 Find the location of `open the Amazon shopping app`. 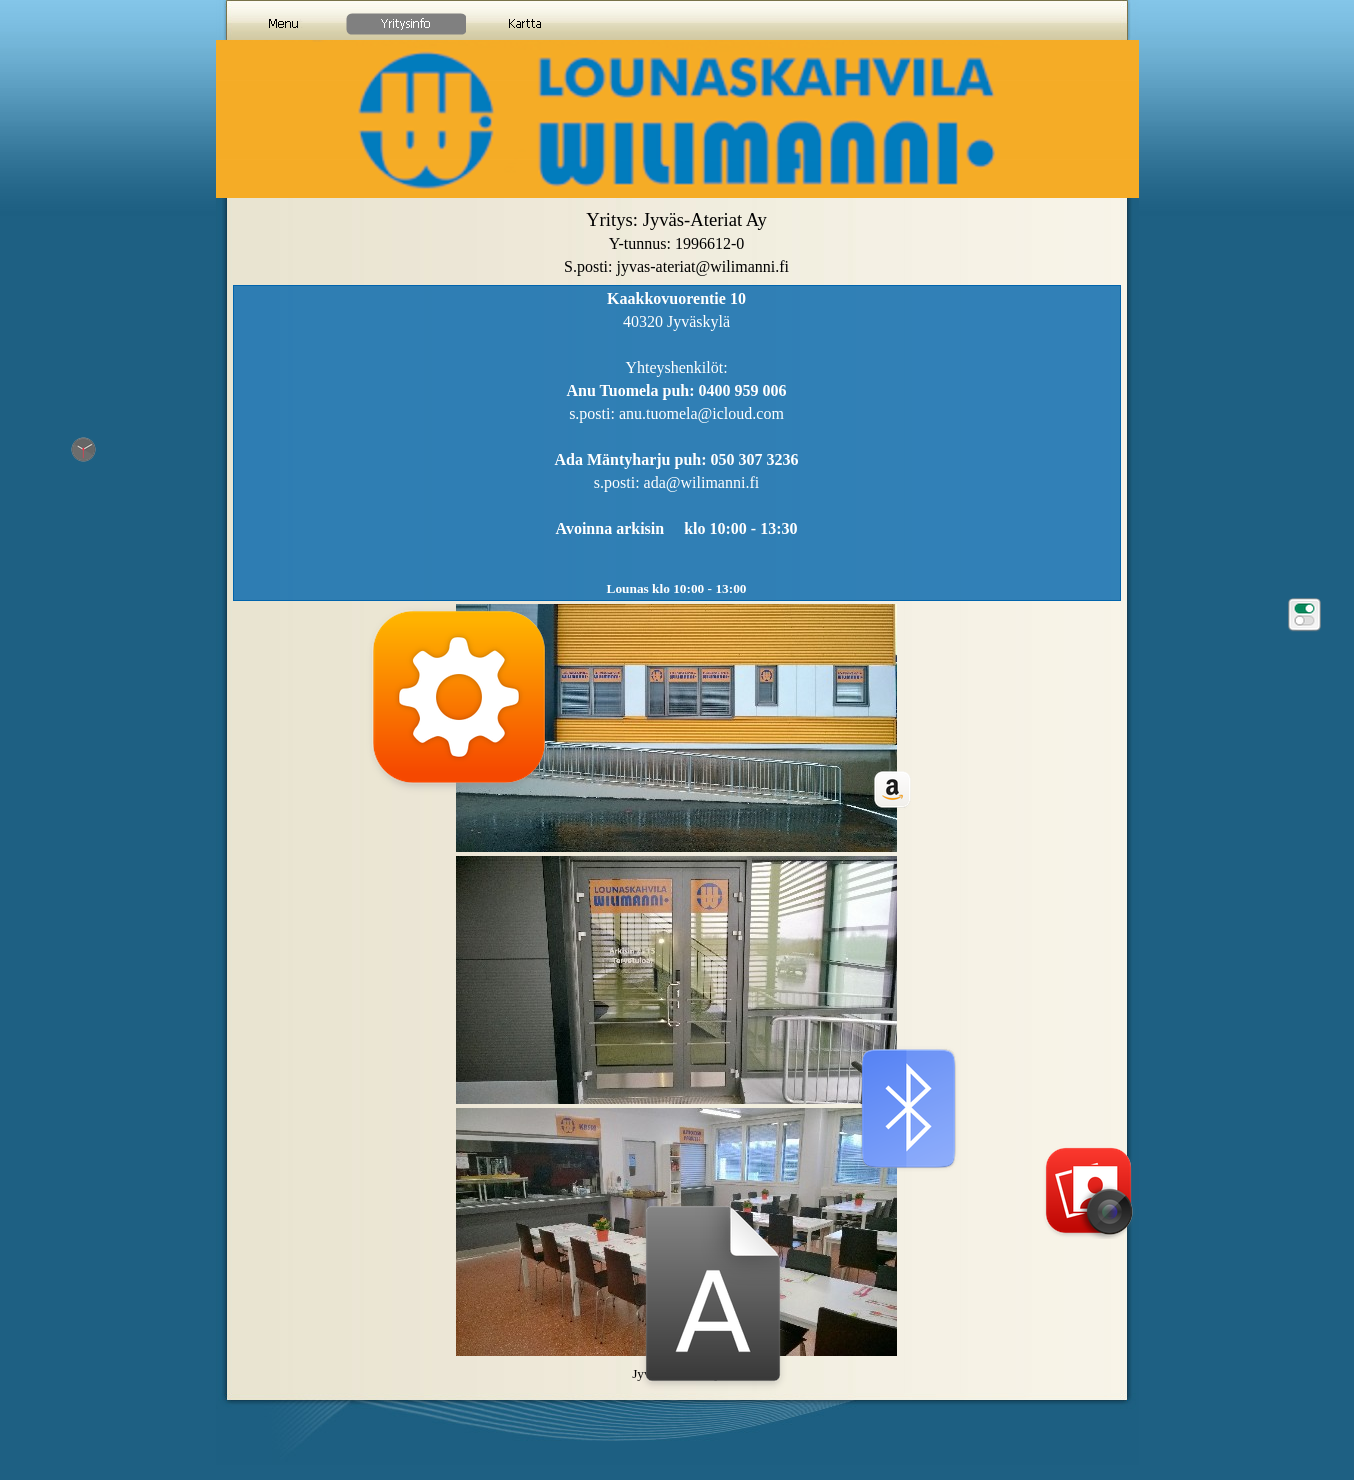

open the Amazon shopping app is located at coordinates (892, 789).